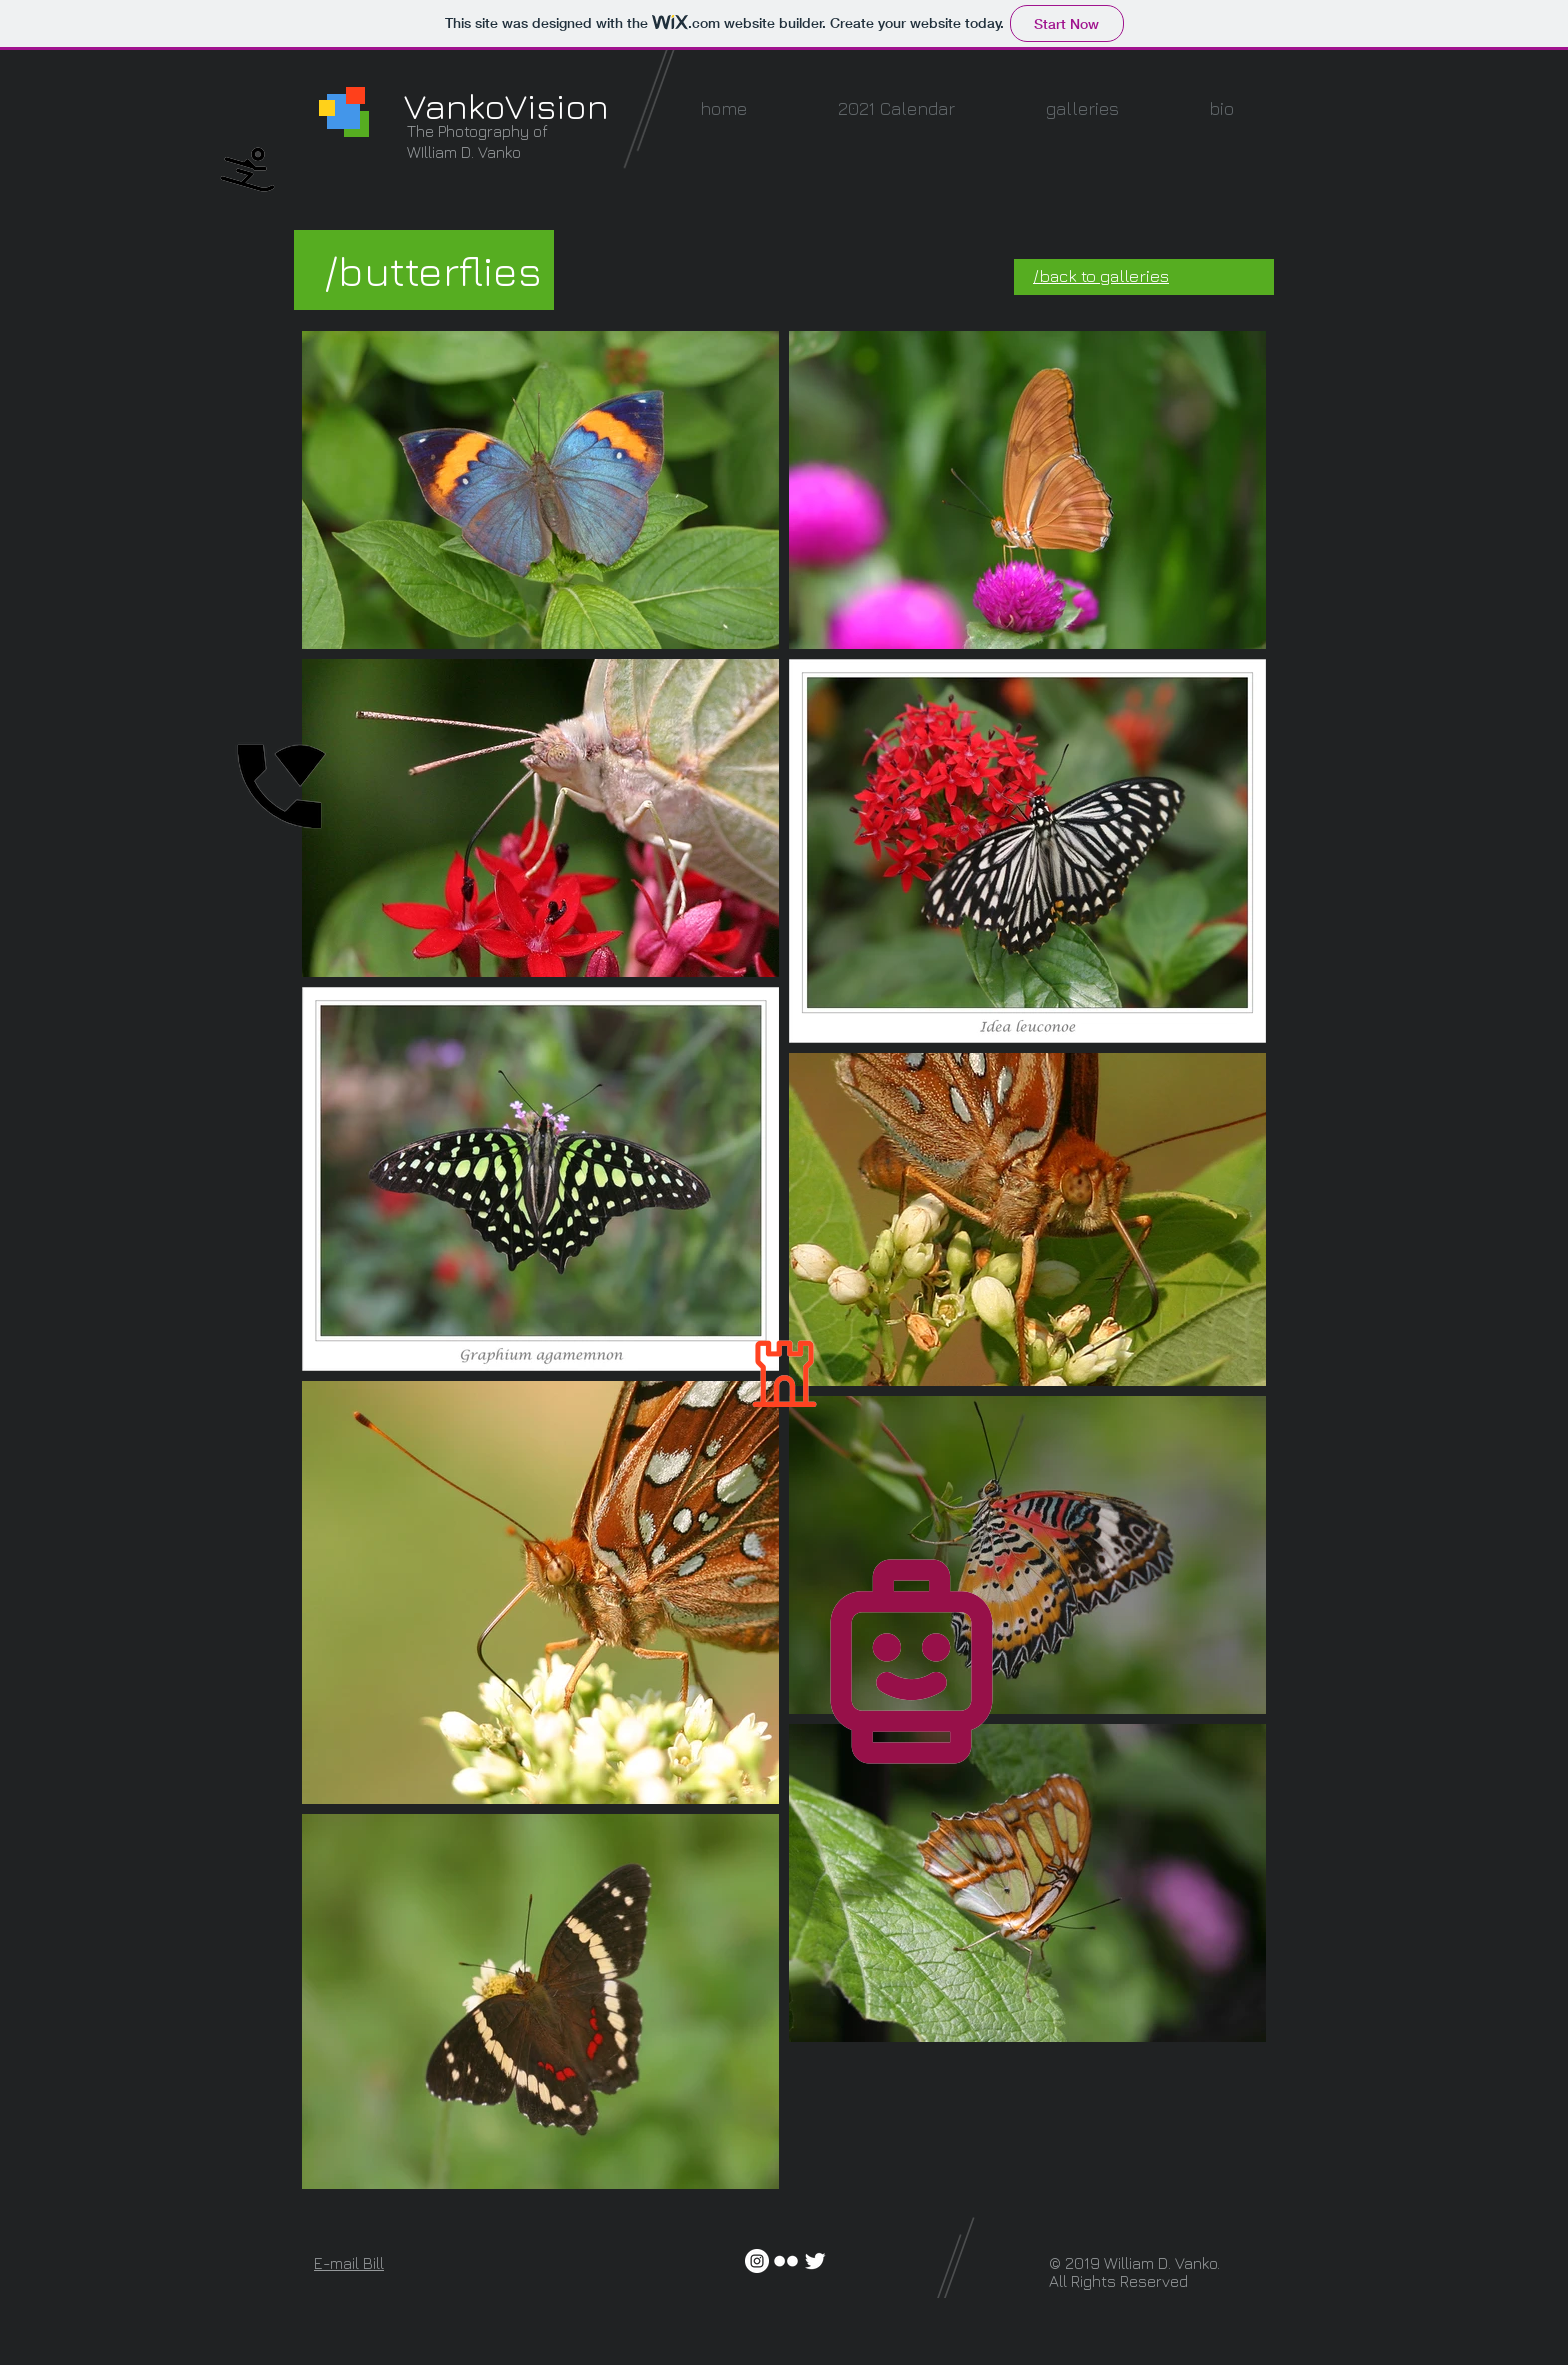 The height and width of the screenshot is (2365, 1568). I want to click on lego or block-style avatar icon, so click(911, 1661).